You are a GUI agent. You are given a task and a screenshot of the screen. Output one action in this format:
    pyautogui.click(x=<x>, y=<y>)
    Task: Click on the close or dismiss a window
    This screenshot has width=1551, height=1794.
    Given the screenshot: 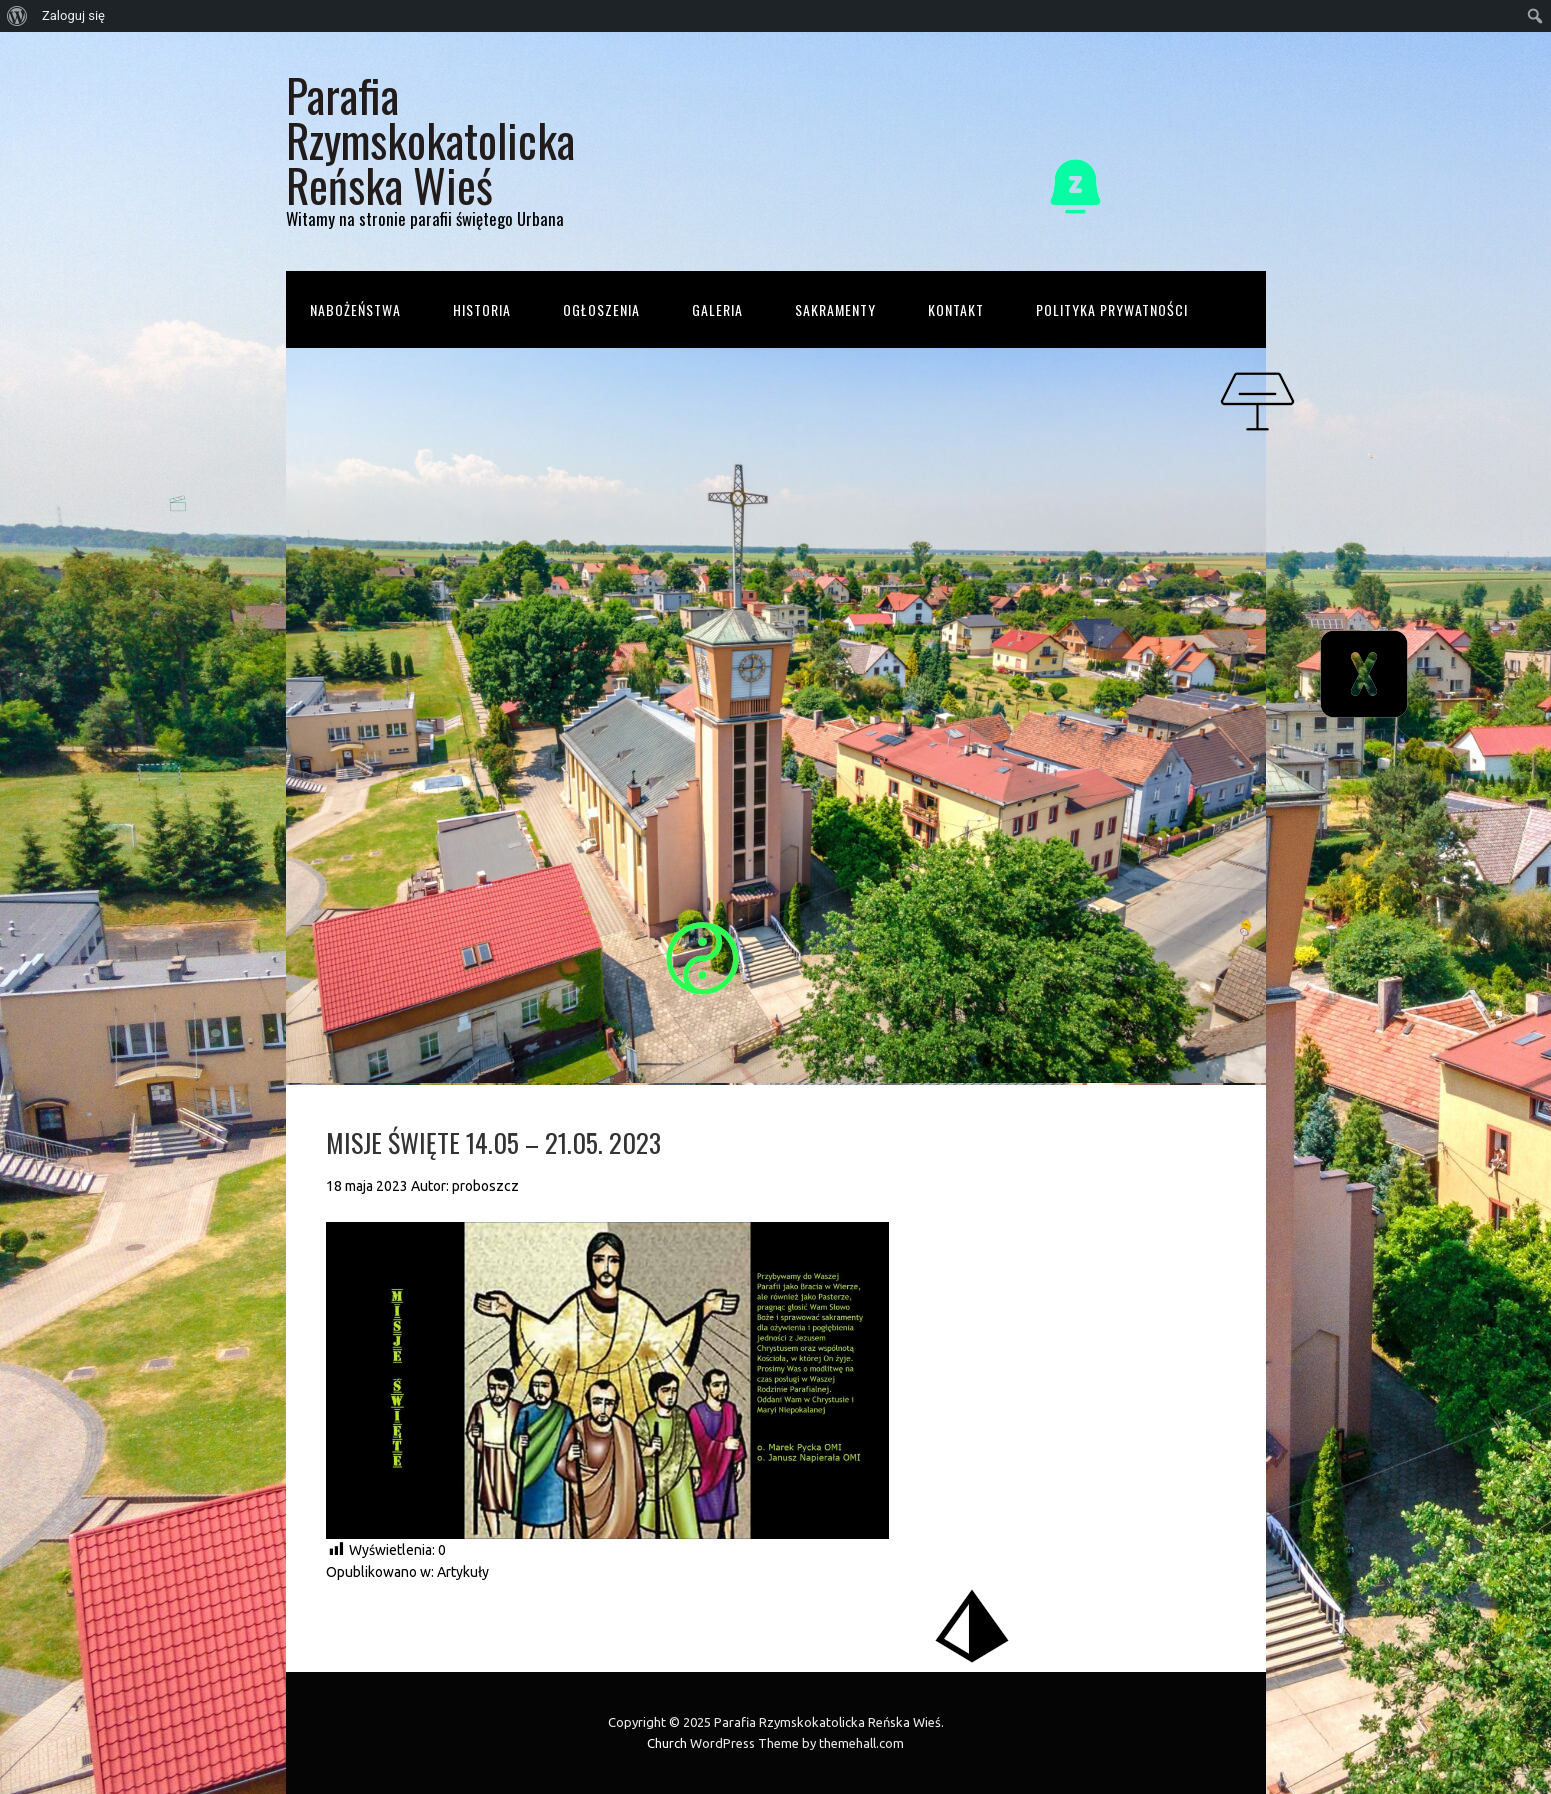 What is the action you would take?
    pyautogui.click(x=1364, y=674)
    